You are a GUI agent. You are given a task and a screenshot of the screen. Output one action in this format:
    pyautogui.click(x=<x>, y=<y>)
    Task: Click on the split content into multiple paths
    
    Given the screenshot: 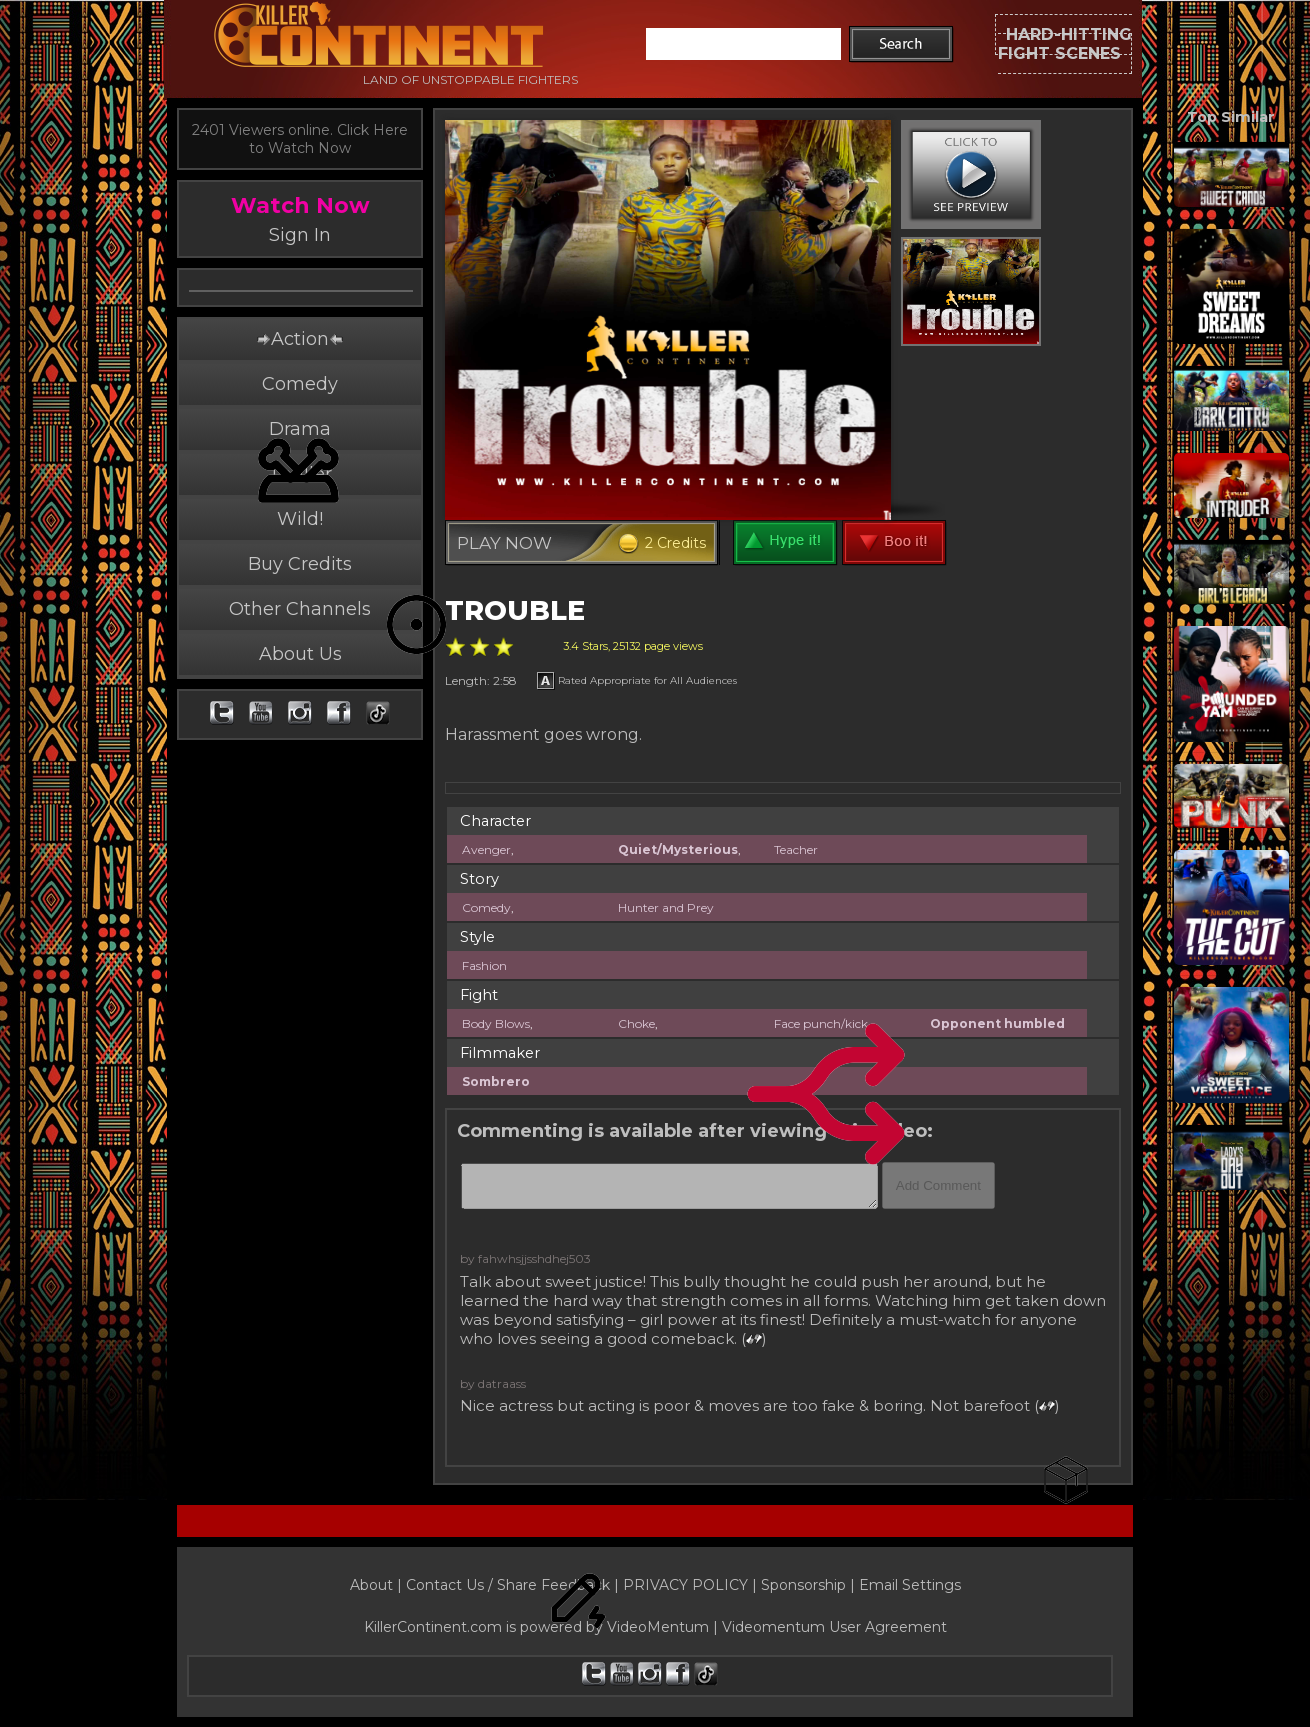 What is the action you would take?
    pyautogui.click(x=826, y=1094)
    